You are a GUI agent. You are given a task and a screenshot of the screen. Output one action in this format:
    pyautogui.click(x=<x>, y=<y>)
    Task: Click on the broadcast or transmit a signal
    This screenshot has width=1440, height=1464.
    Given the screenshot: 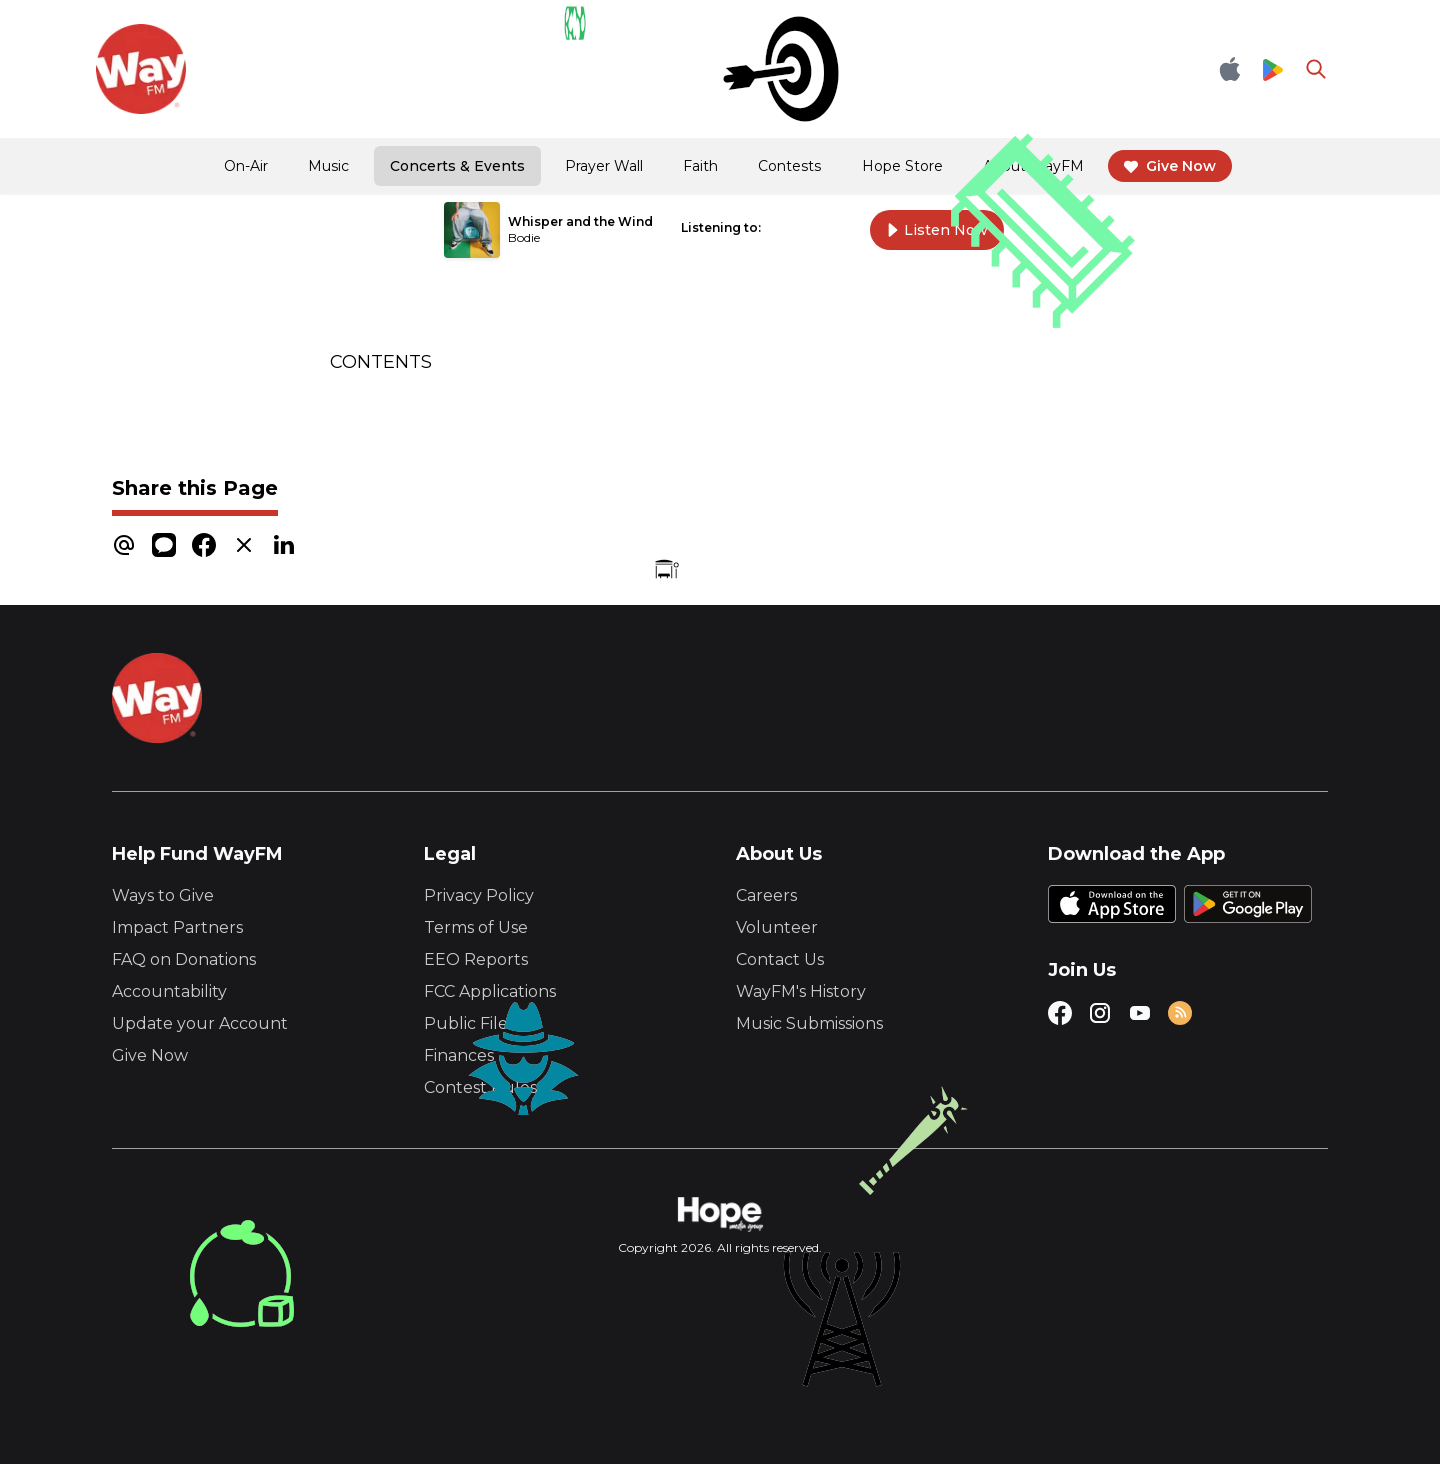 What is the action you would take?
    pyautogui.click(x=842, y=1321)
    